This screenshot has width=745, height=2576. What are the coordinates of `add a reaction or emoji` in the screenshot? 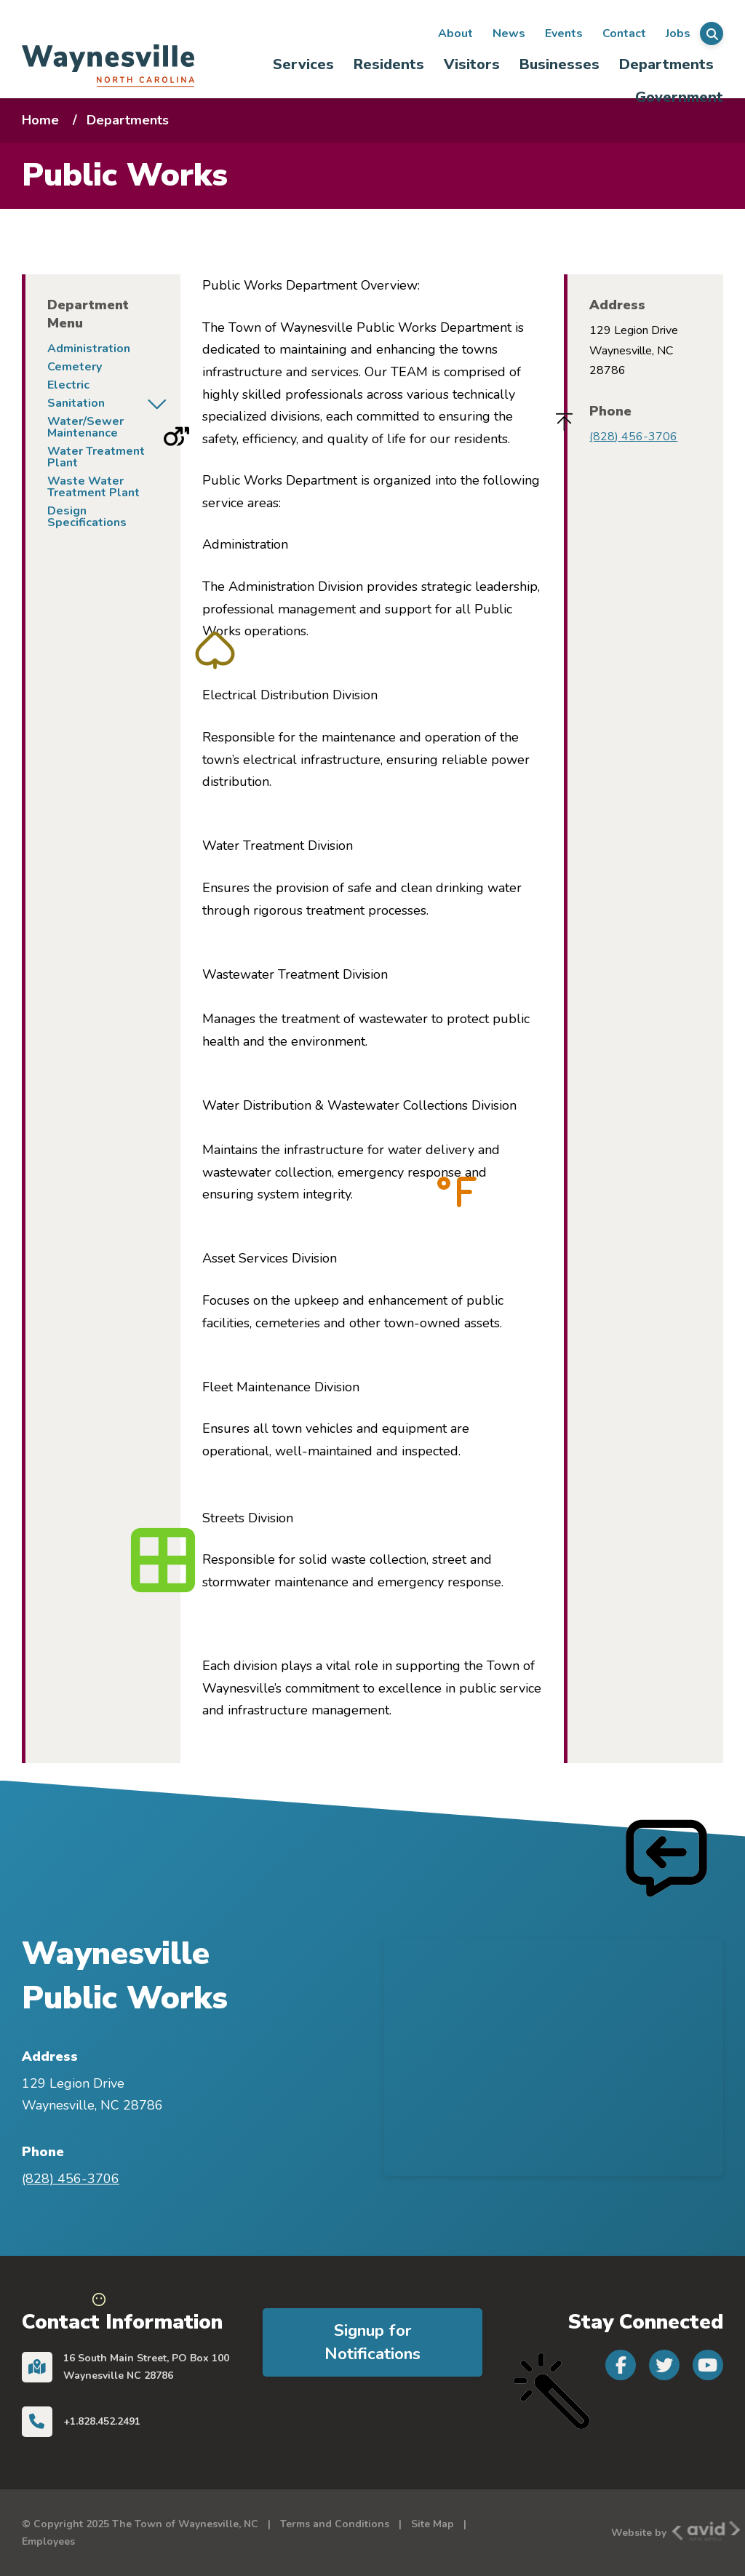 It's located at (99, 2299).